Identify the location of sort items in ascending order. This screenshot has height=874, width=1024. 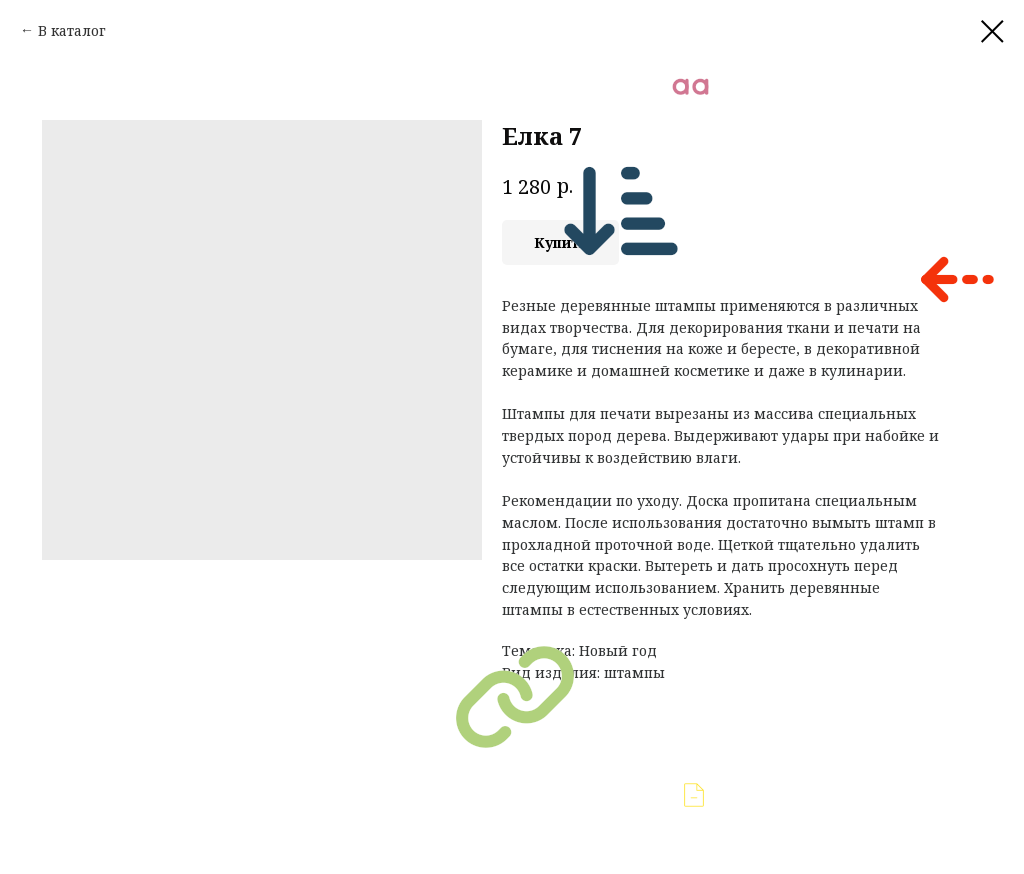
(621, 211).